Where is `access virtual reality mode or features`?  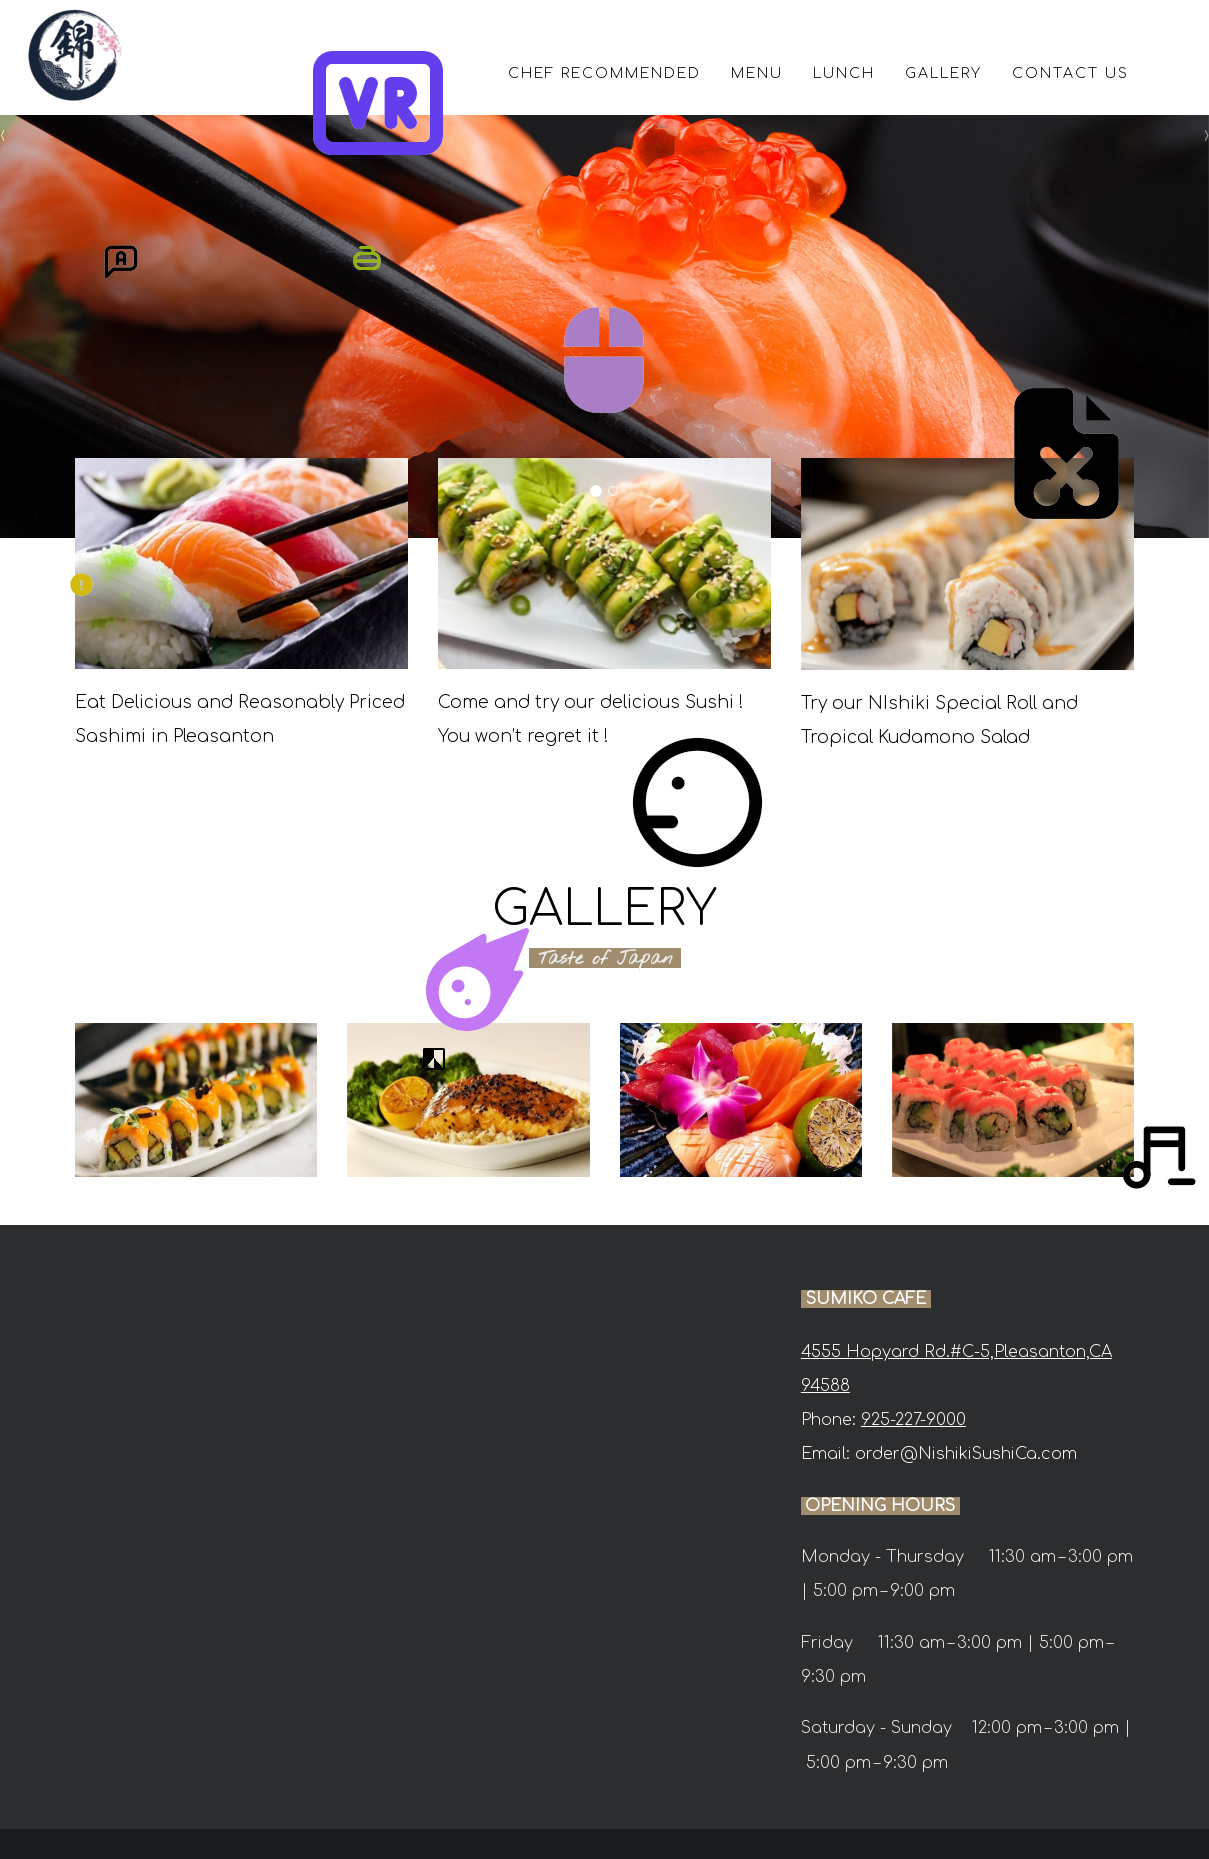
access virtual reality mode or features is located at coordinates (378, 103).